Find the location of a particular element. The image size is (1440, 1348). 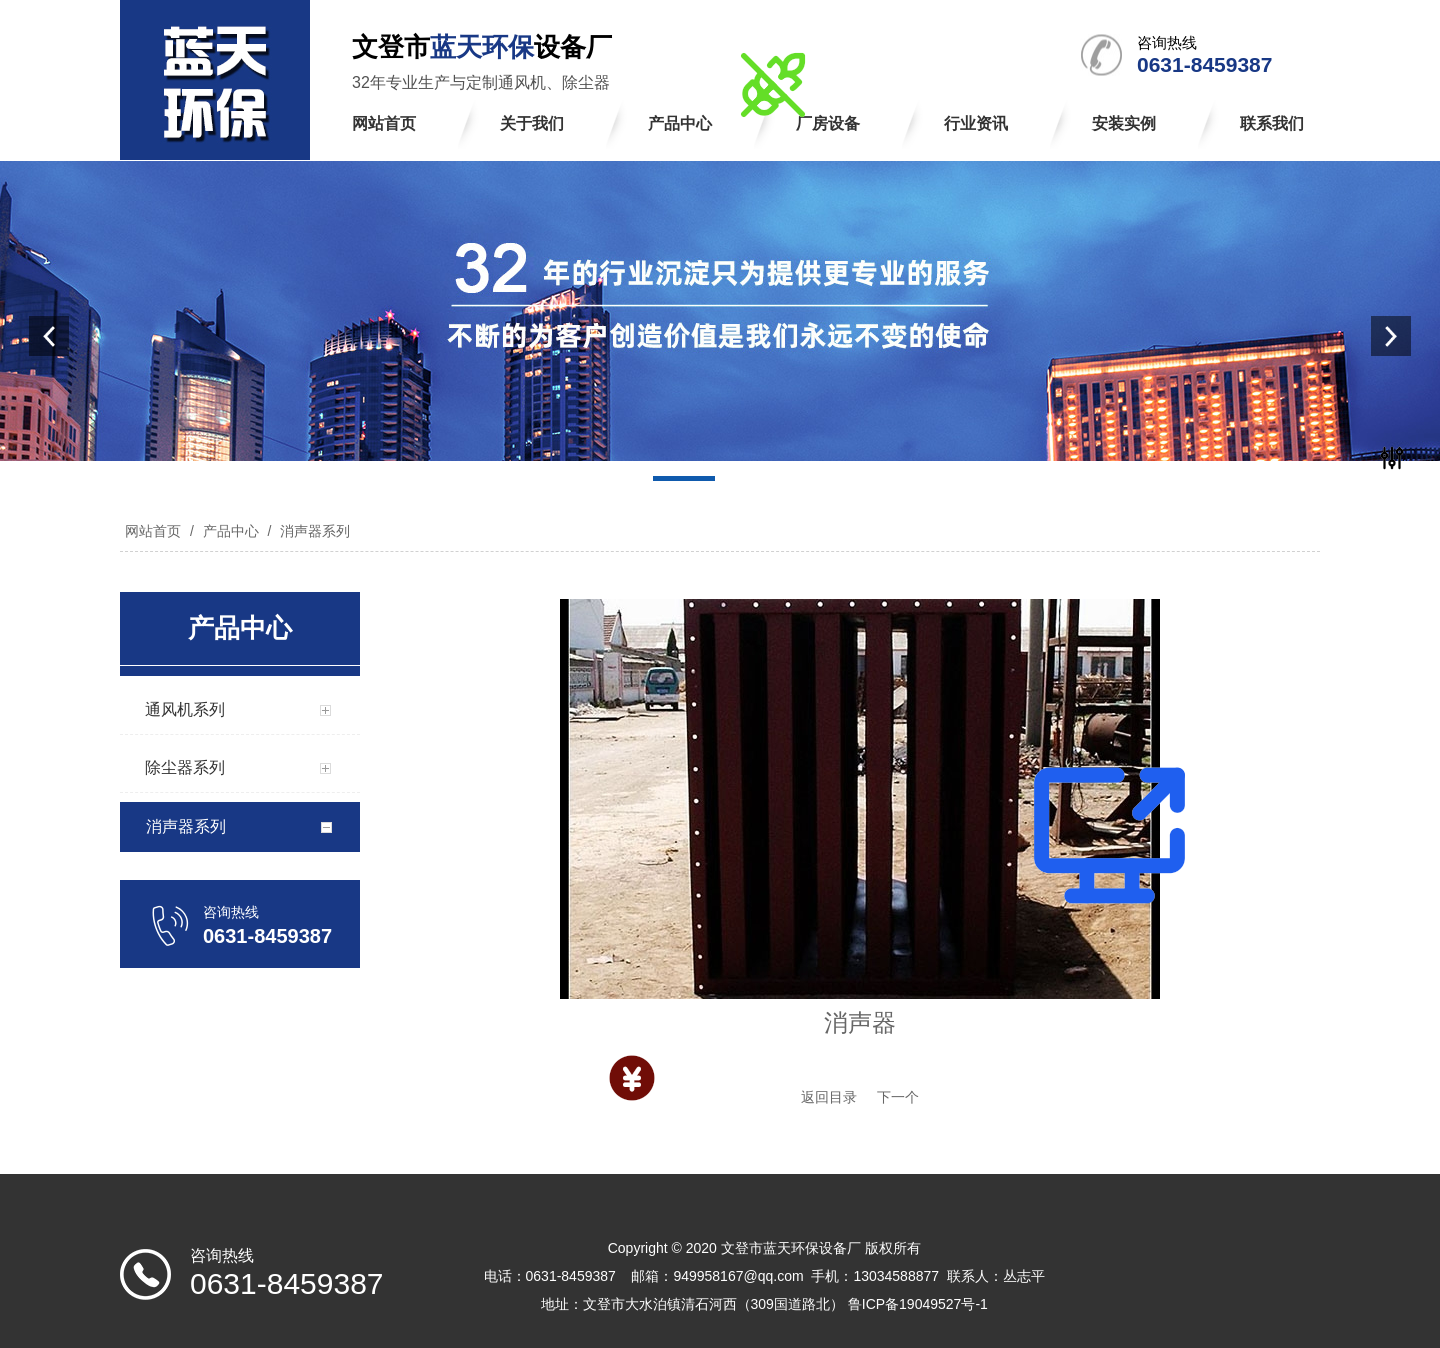

indicates gluten-free option is located at coordinates (773, 85).